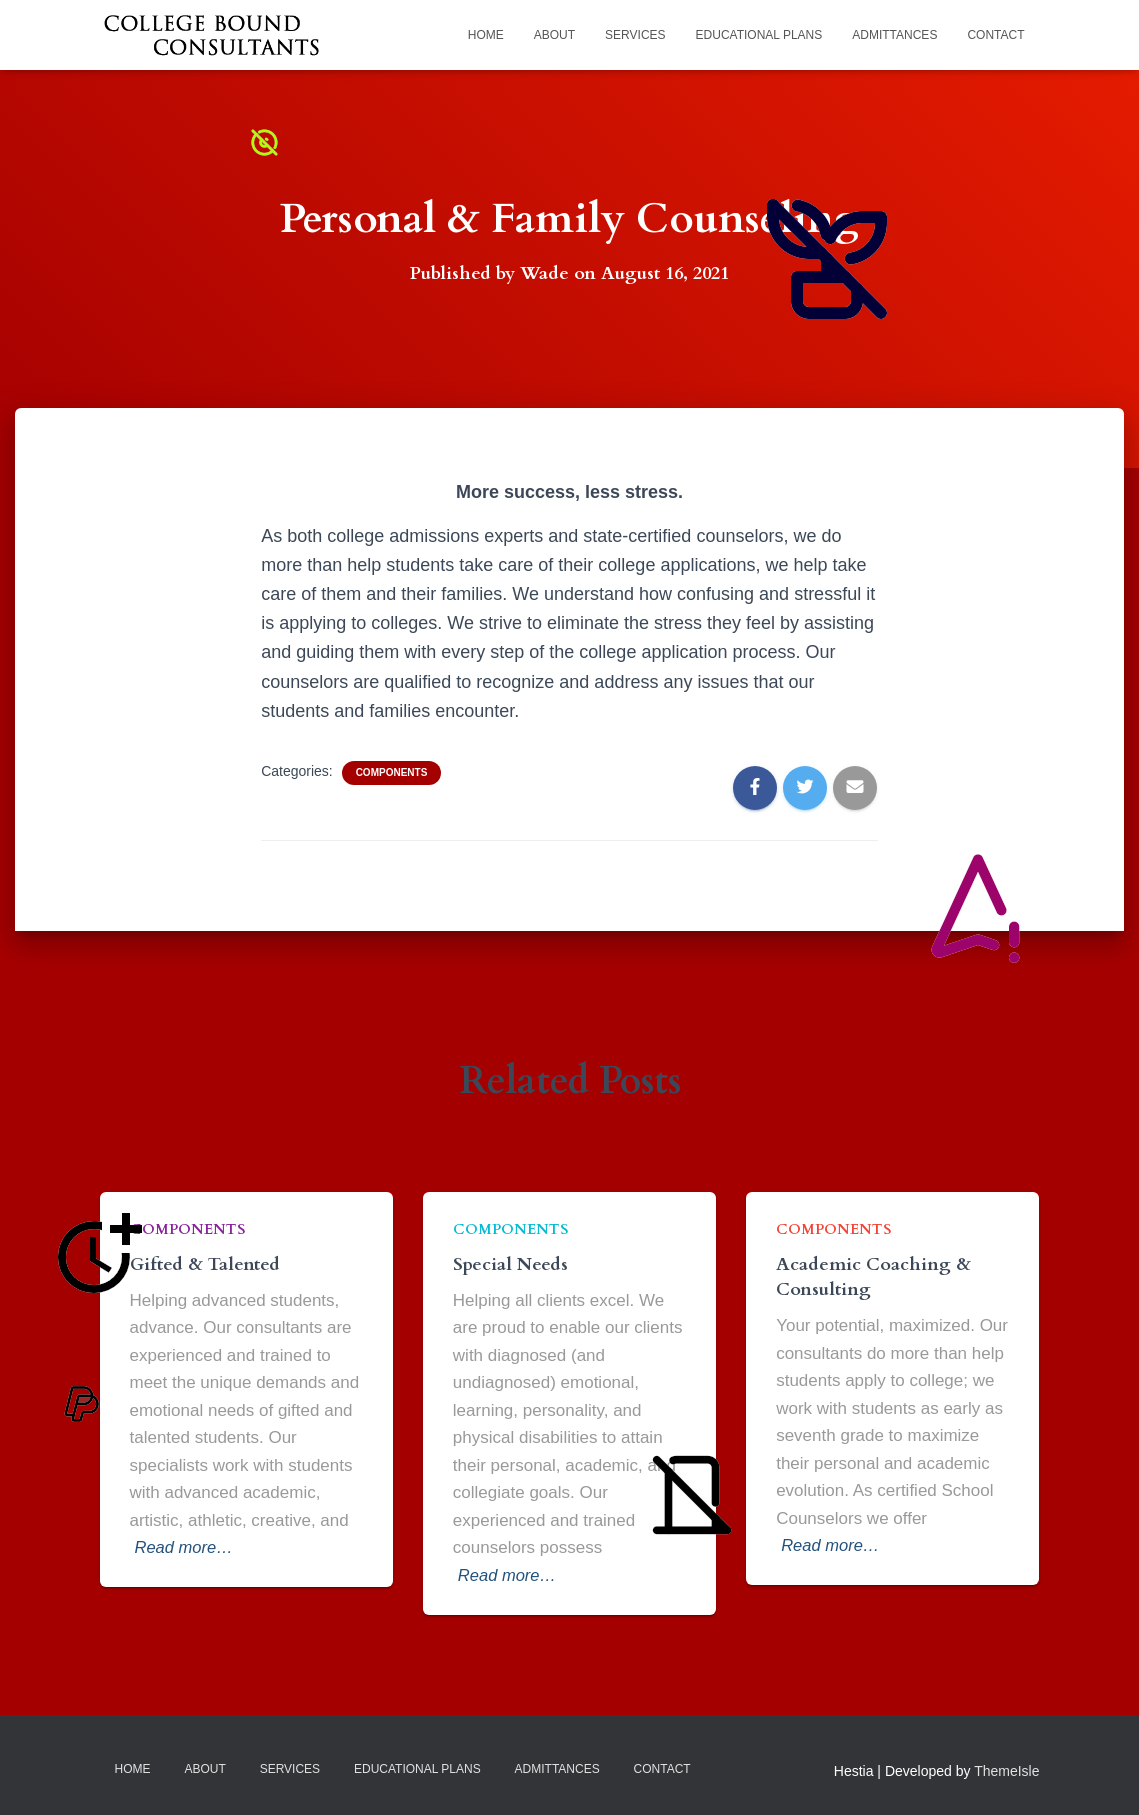 The width and height of the screenshot is (1139, 1815). What do you see at coordinates (81, 1404) in the screenshot?
I see `pay with PayPal` at bounding box center [81, 1404].